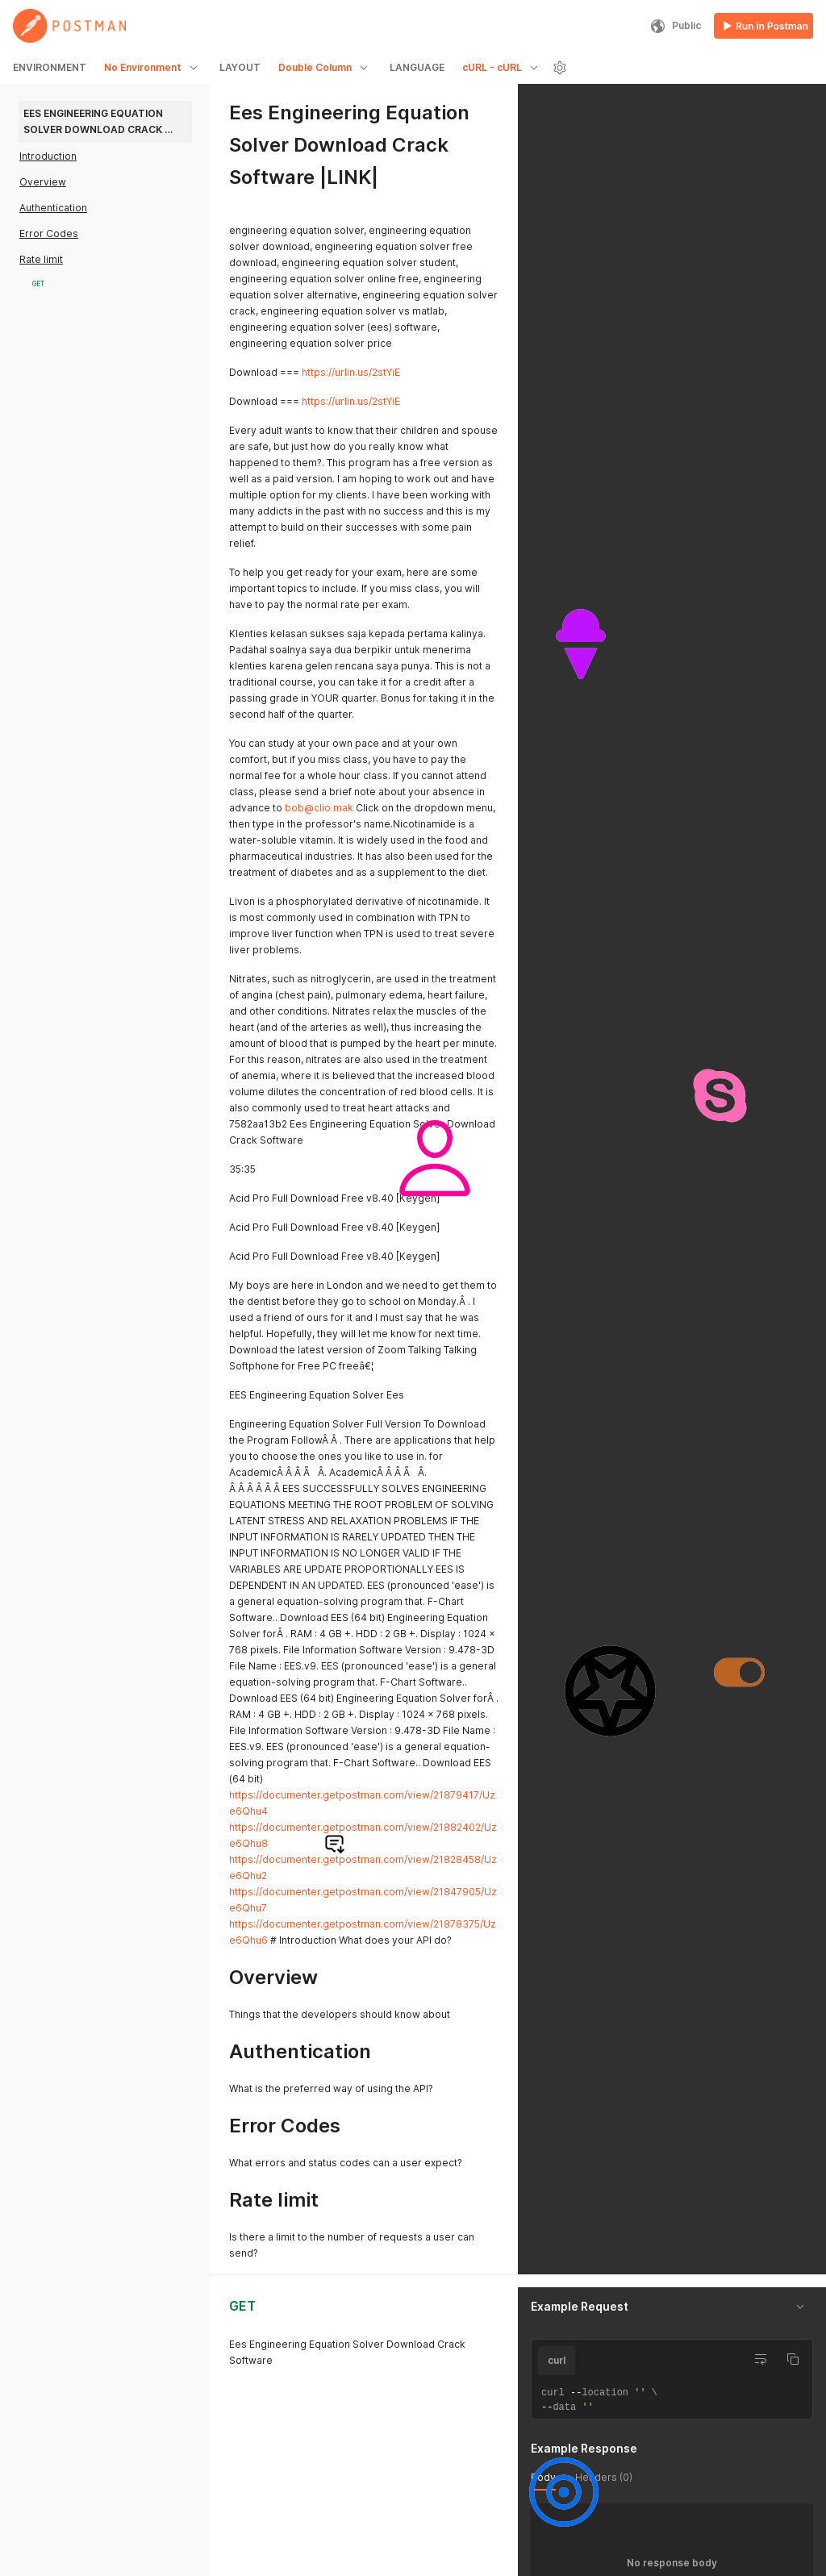 The image size is (826, 2576). I want to click on toggle a setting on or off, so click(739, 1672).